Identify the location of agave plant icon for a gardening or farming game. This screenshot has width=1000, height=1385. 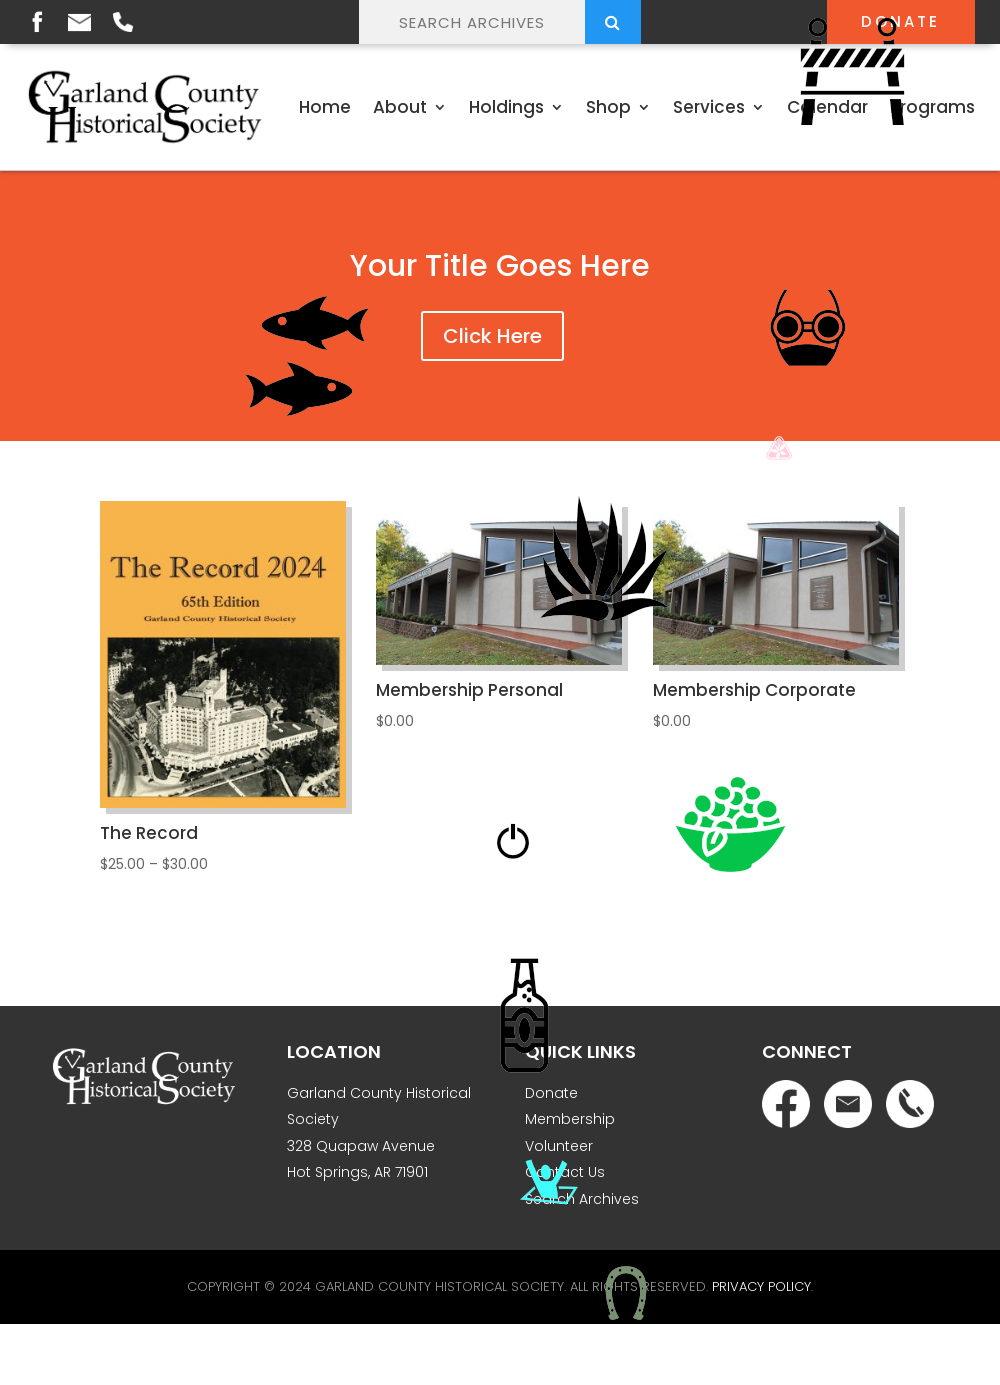
(604, 558).